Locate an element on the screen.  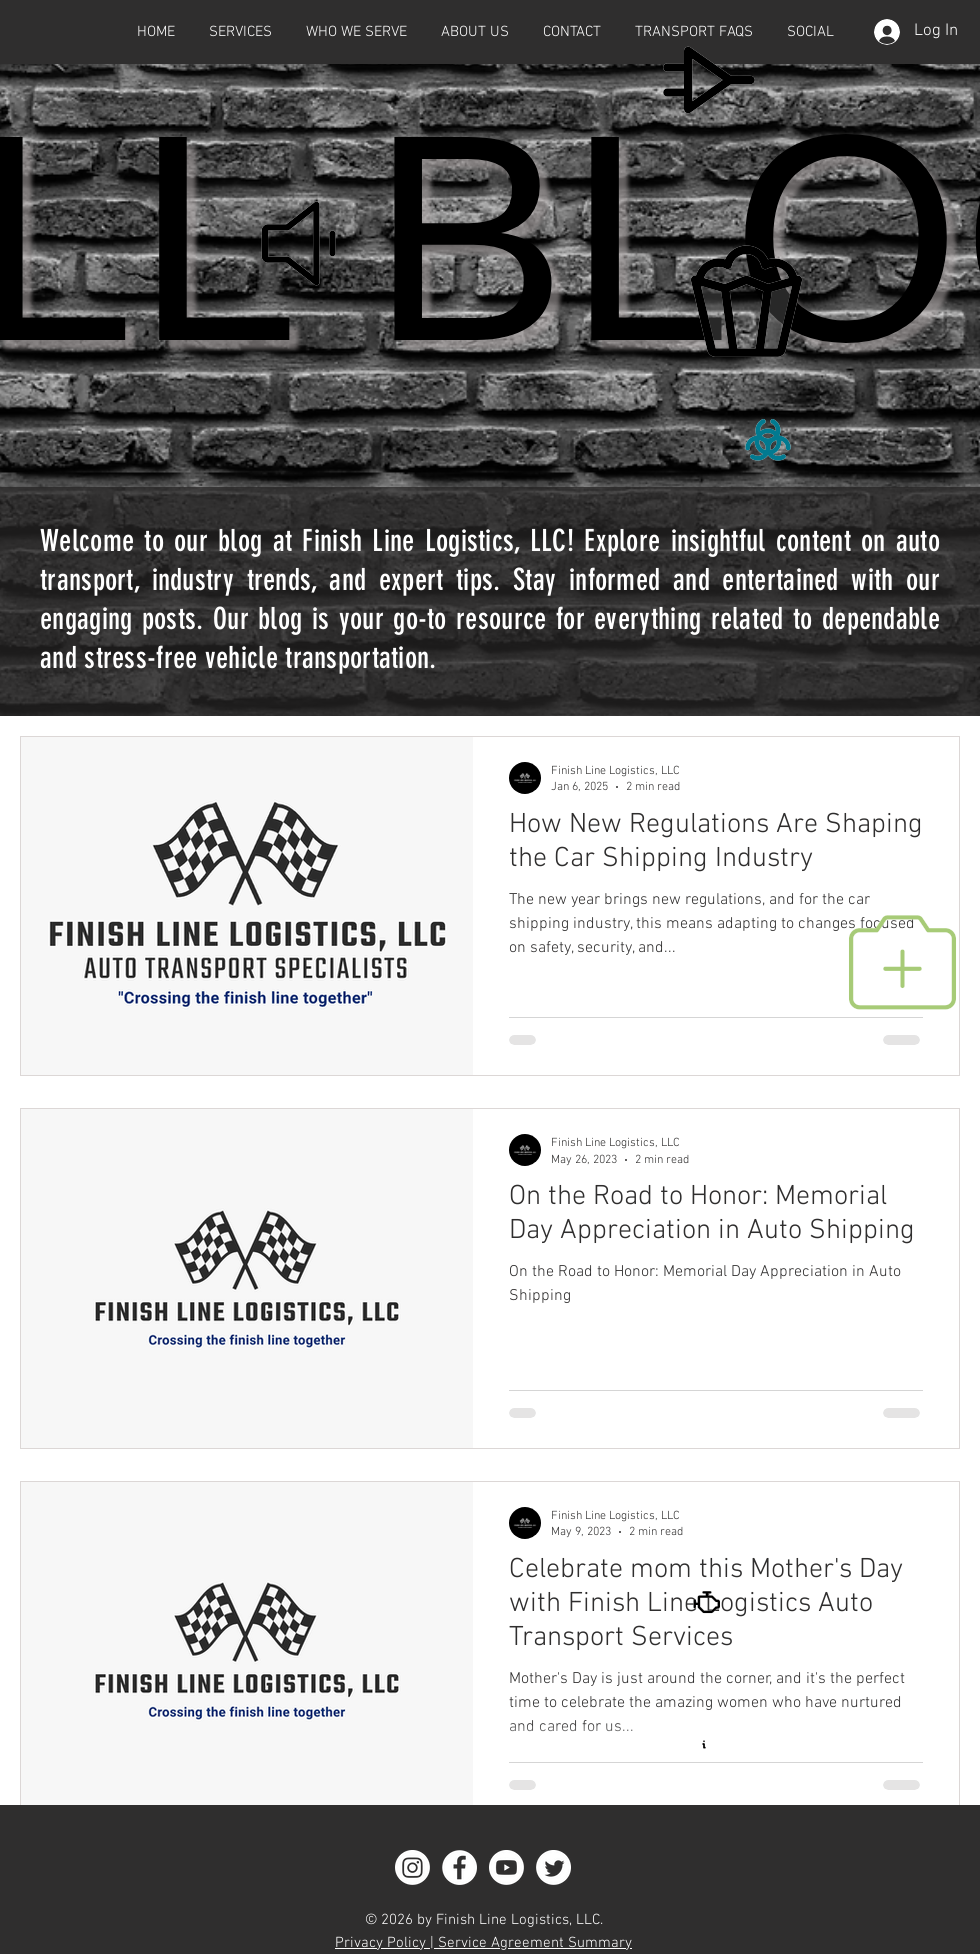
volume set to low level is located at coordinates (303, 243).